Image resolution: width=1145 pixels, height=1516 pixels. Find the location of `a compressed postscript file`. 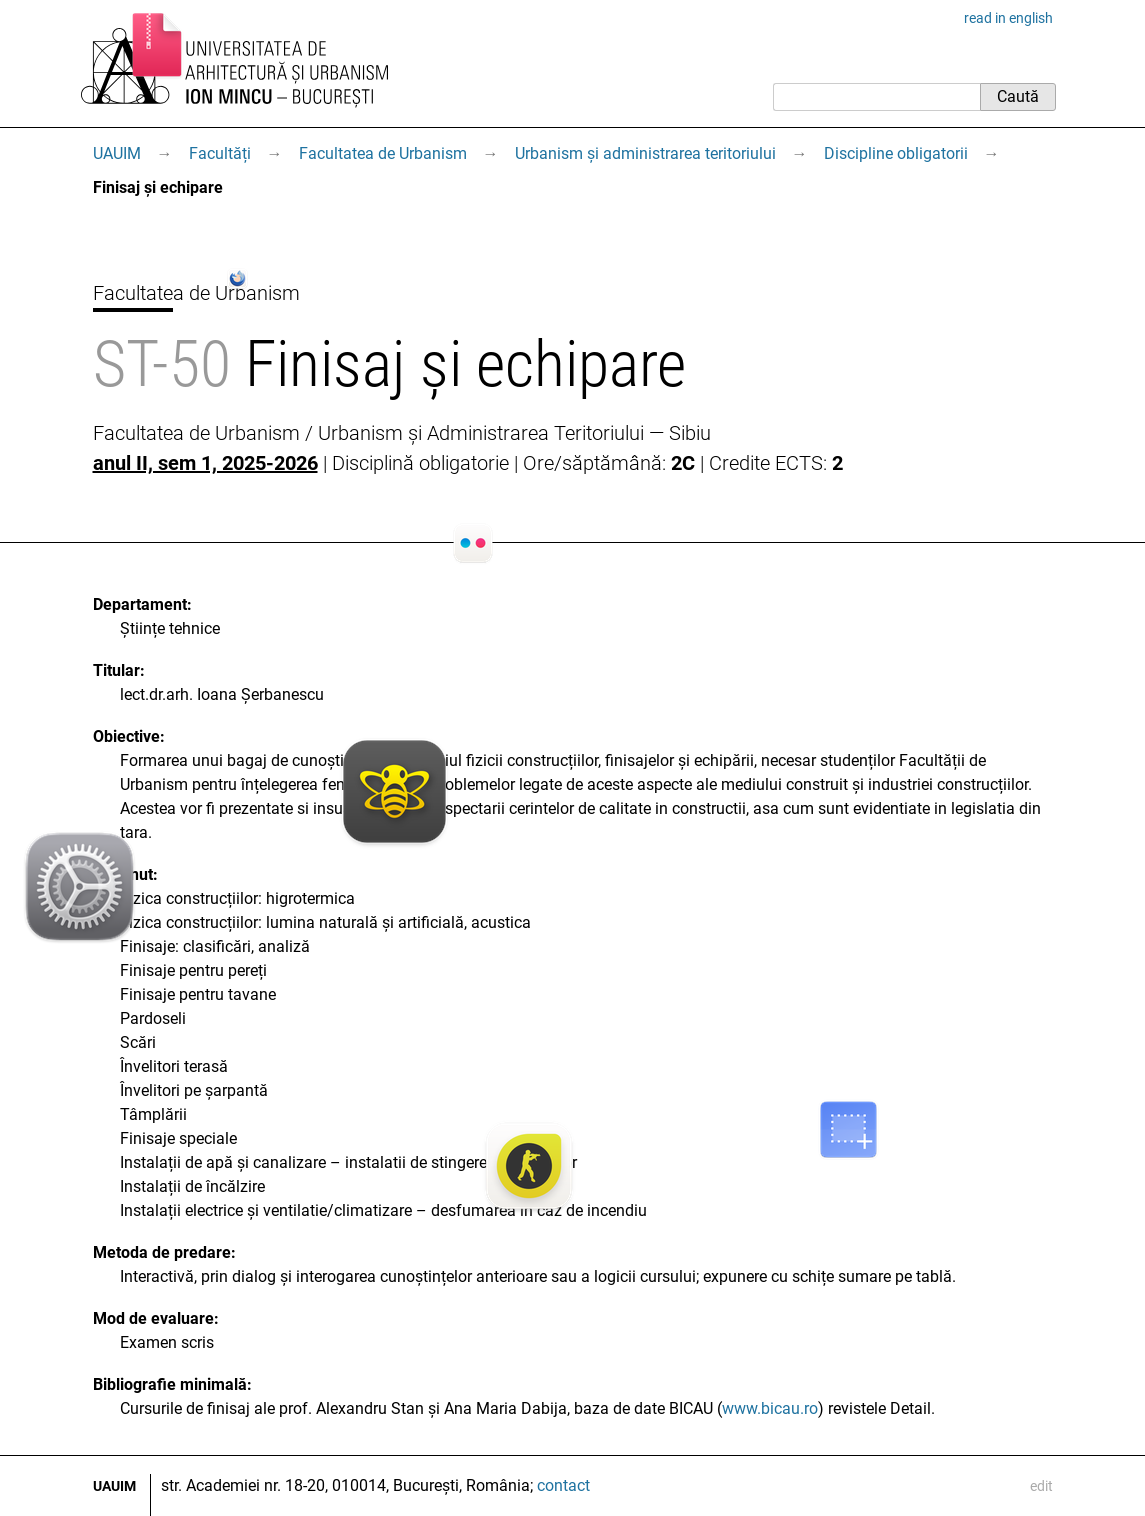

a compressed postscript file is located at coordinates (157, 46).